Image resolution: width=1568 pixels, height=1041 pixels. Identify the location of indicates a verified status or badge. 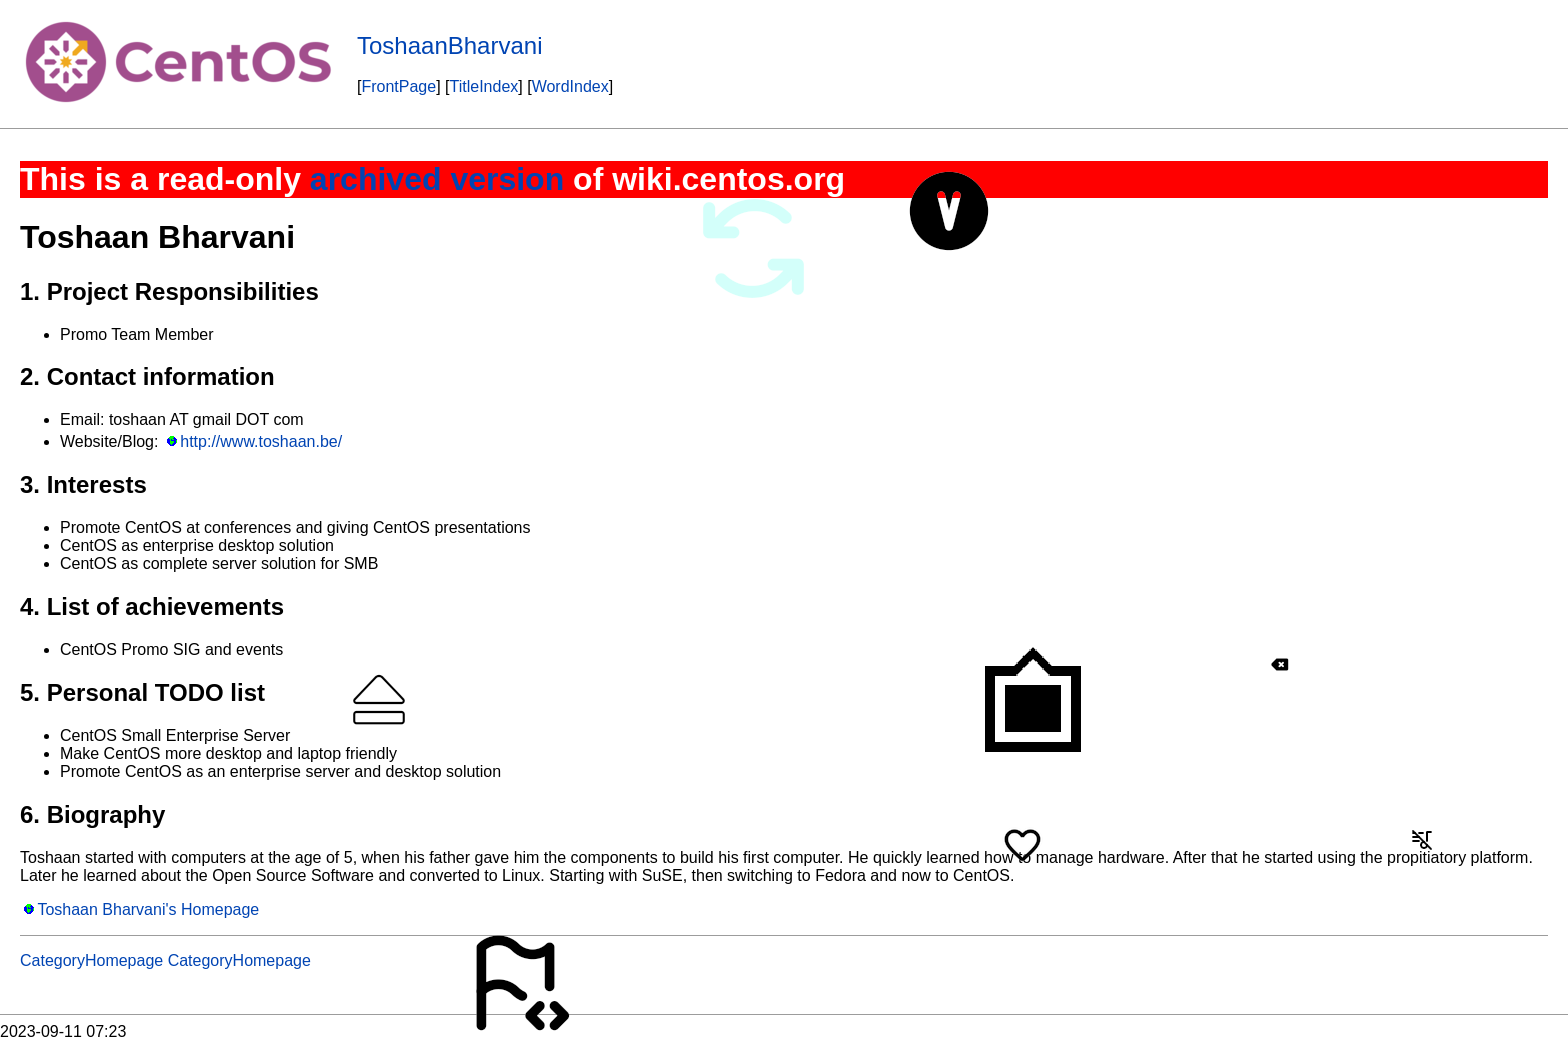
(949, 211).